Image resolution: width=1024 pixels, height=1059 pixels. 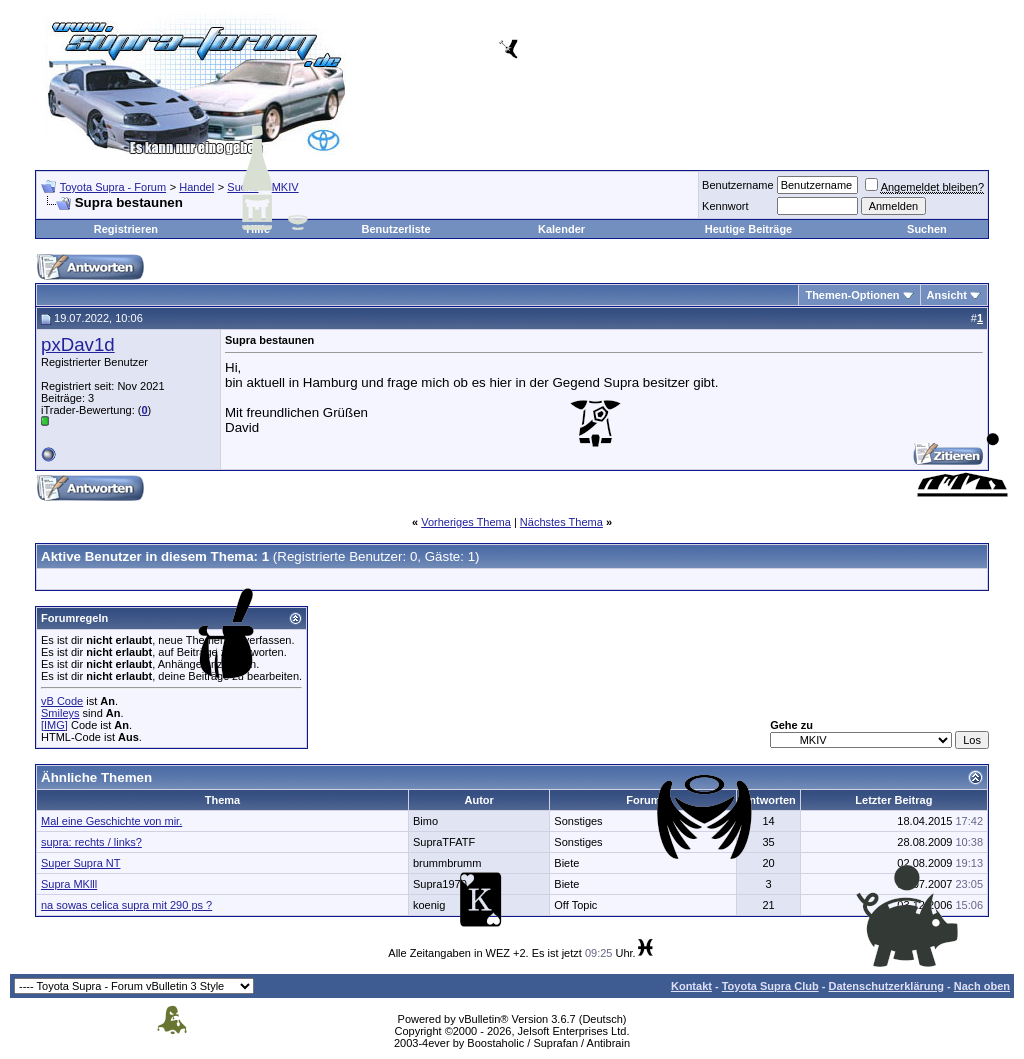 I want to click on view pisces zodiac sign information, so click(x=645, y=947).